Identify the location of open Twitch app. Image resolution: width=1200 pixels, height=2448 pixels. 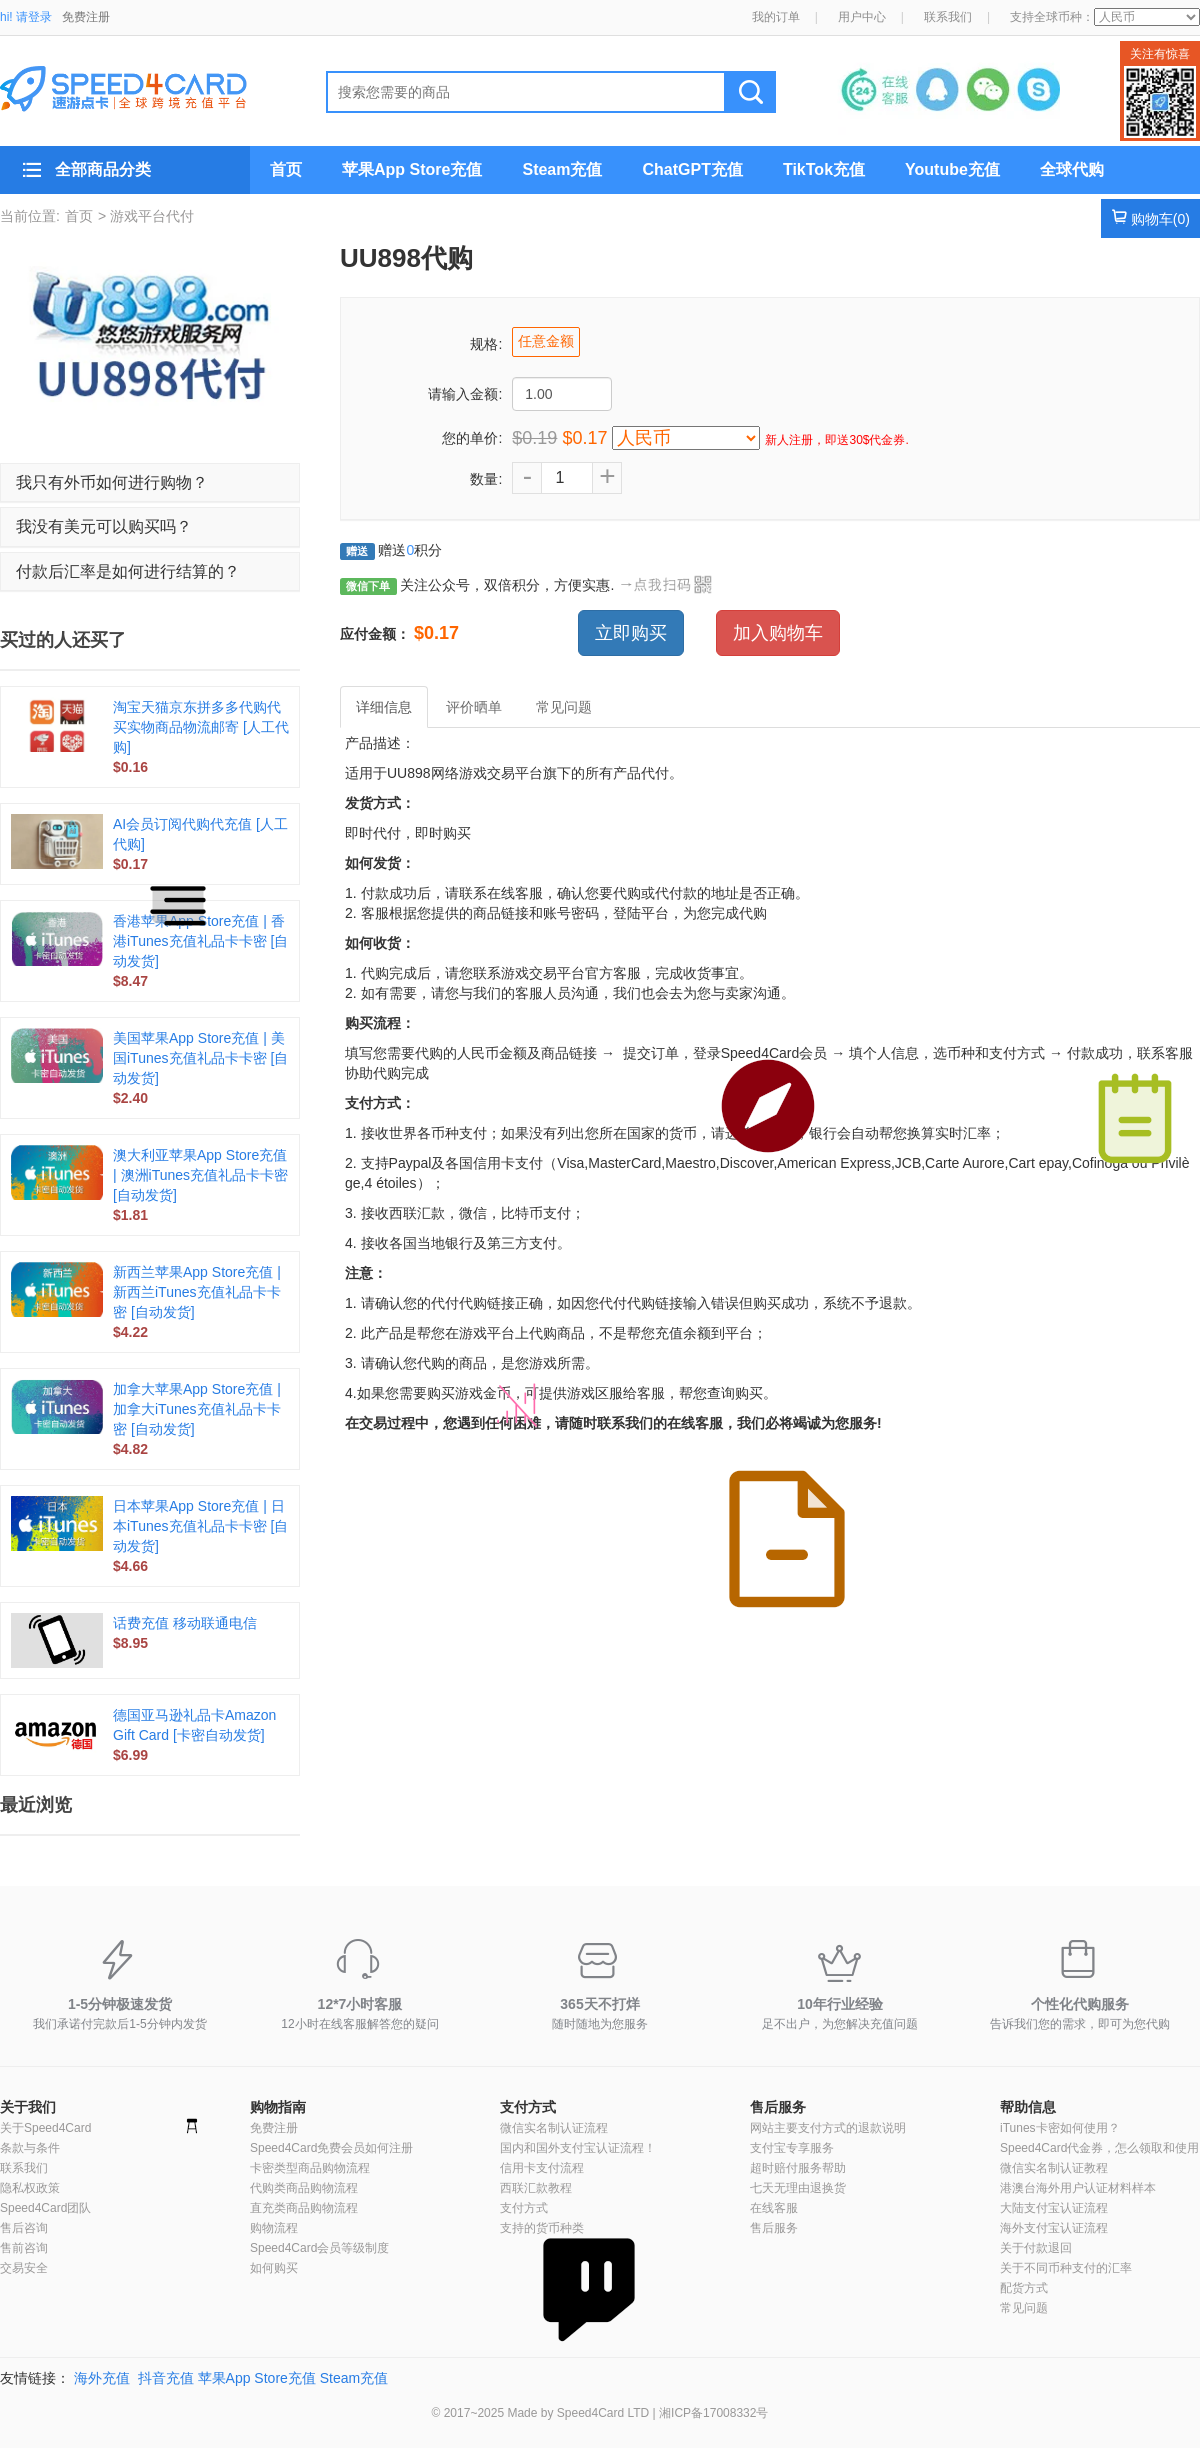
(589, 2284).